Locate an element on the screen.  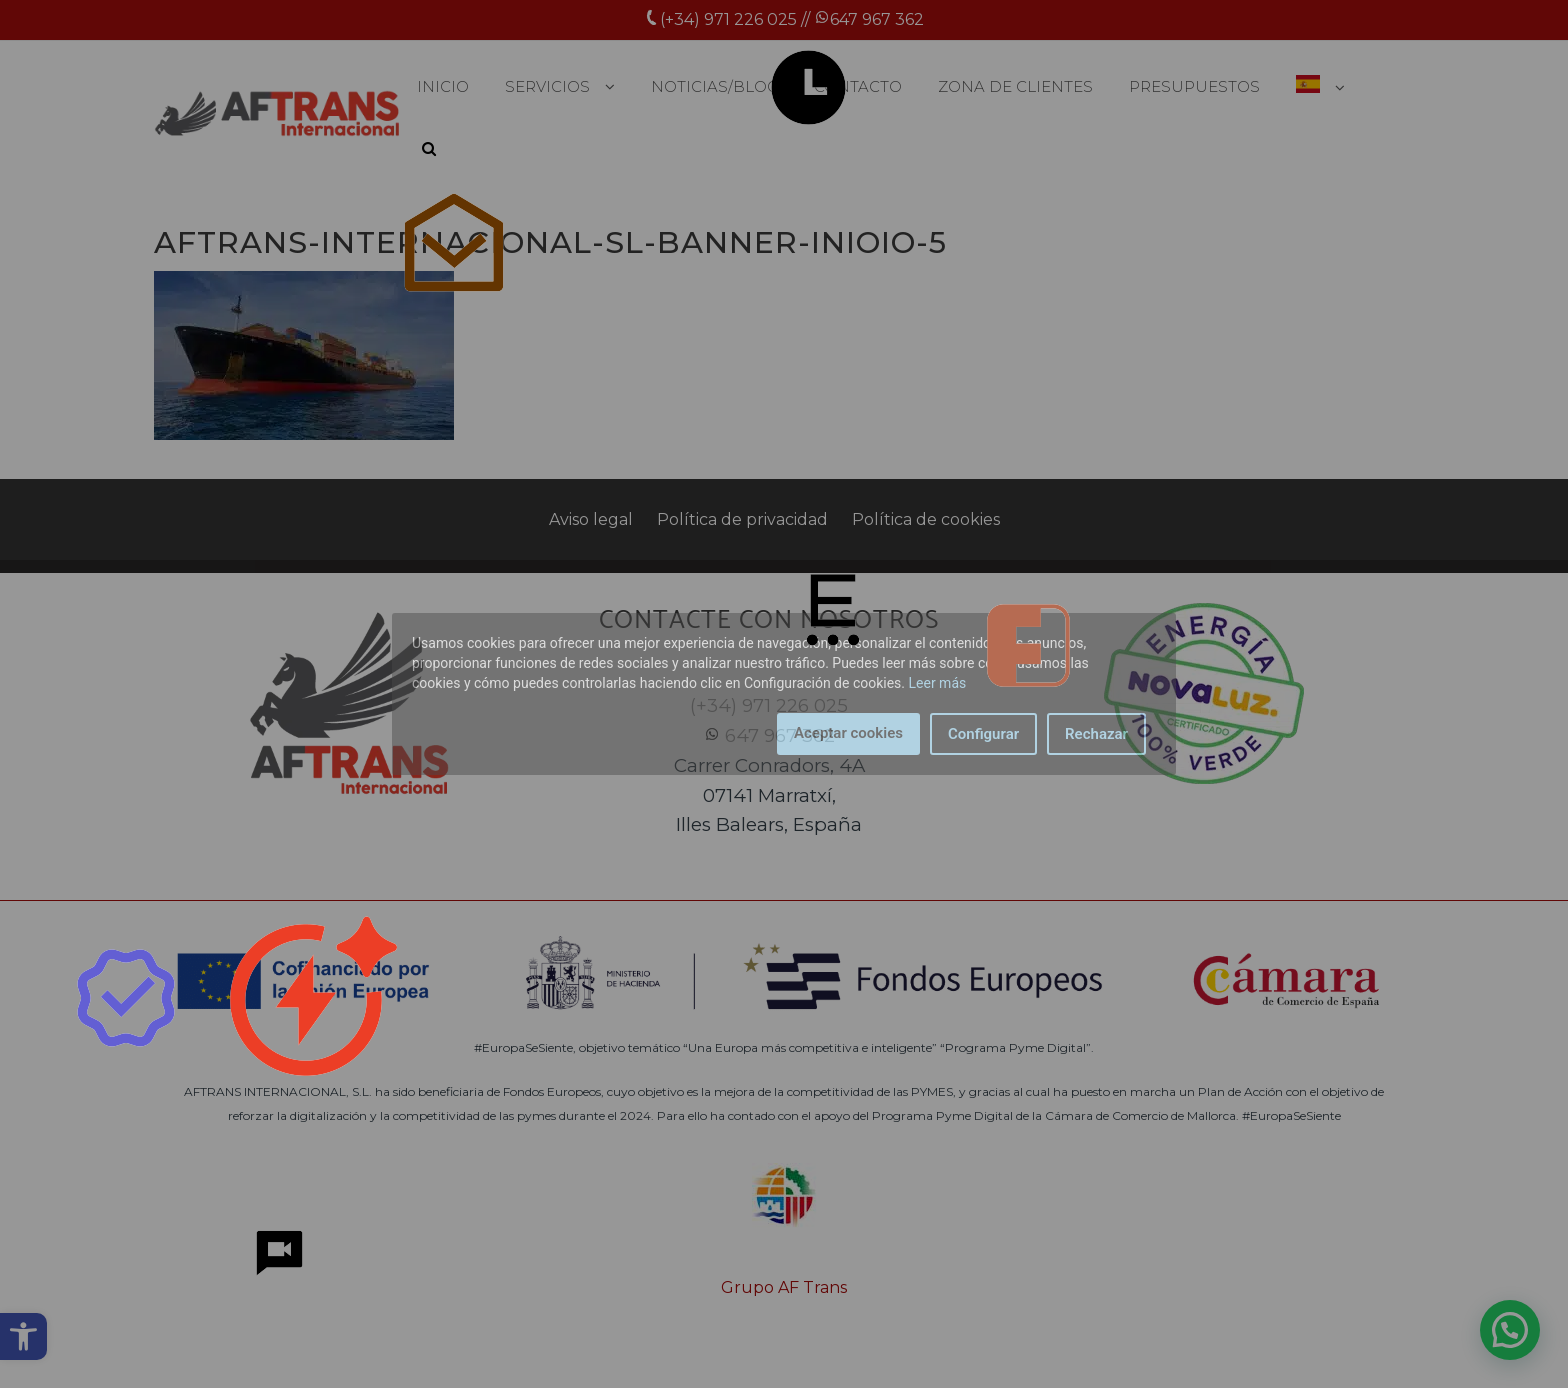
view current time or clock is located at coordinates (808, 87).